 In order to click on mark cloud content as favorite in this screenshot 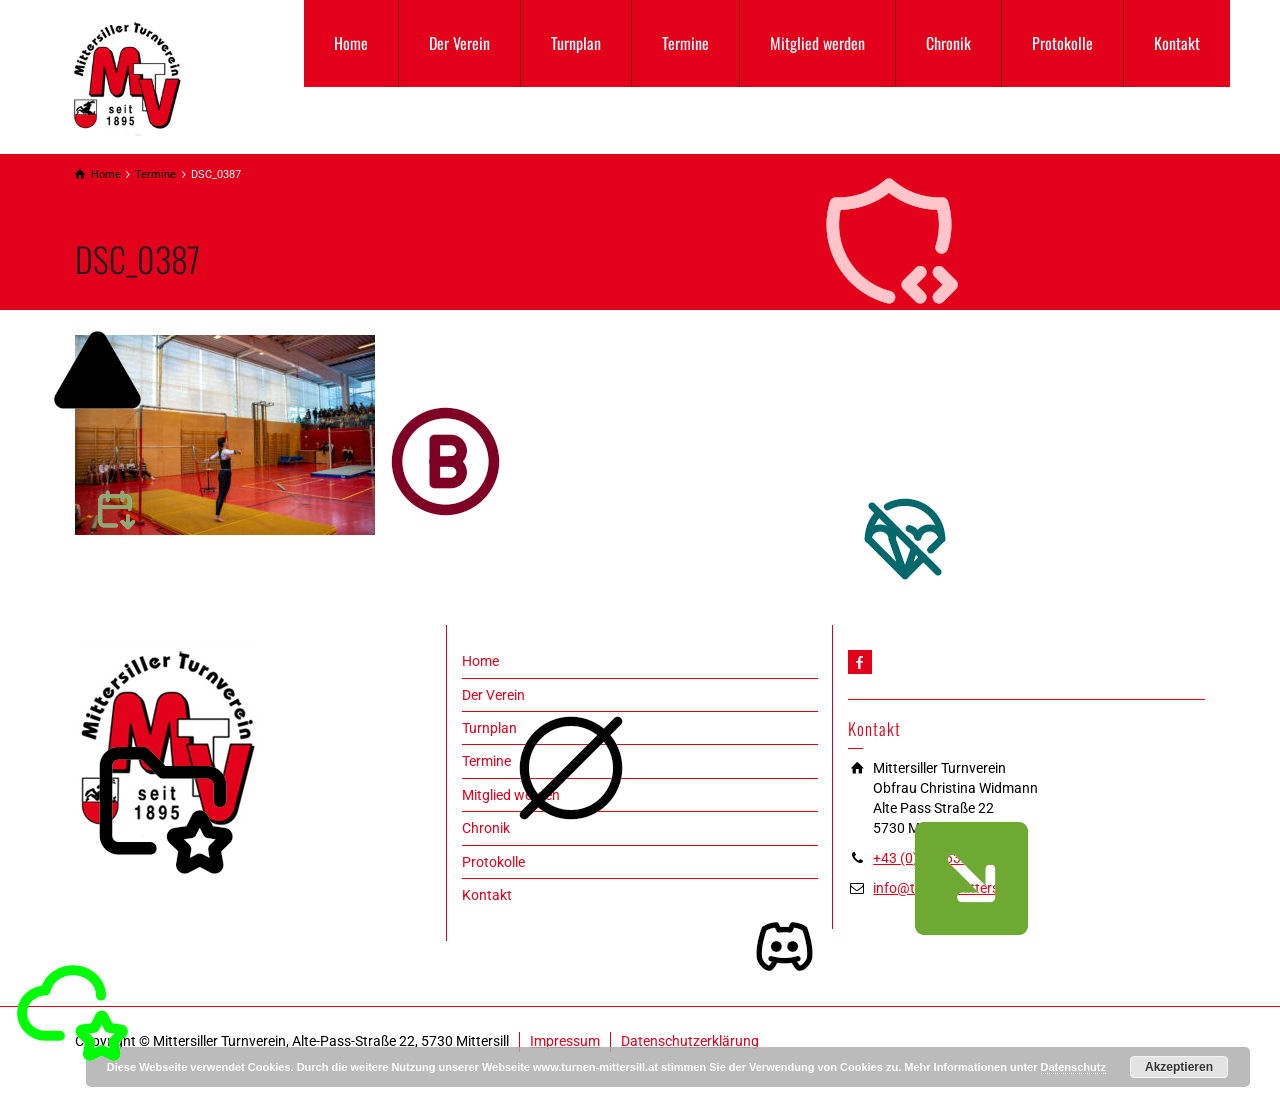, I will do `click(72, 1005)`.